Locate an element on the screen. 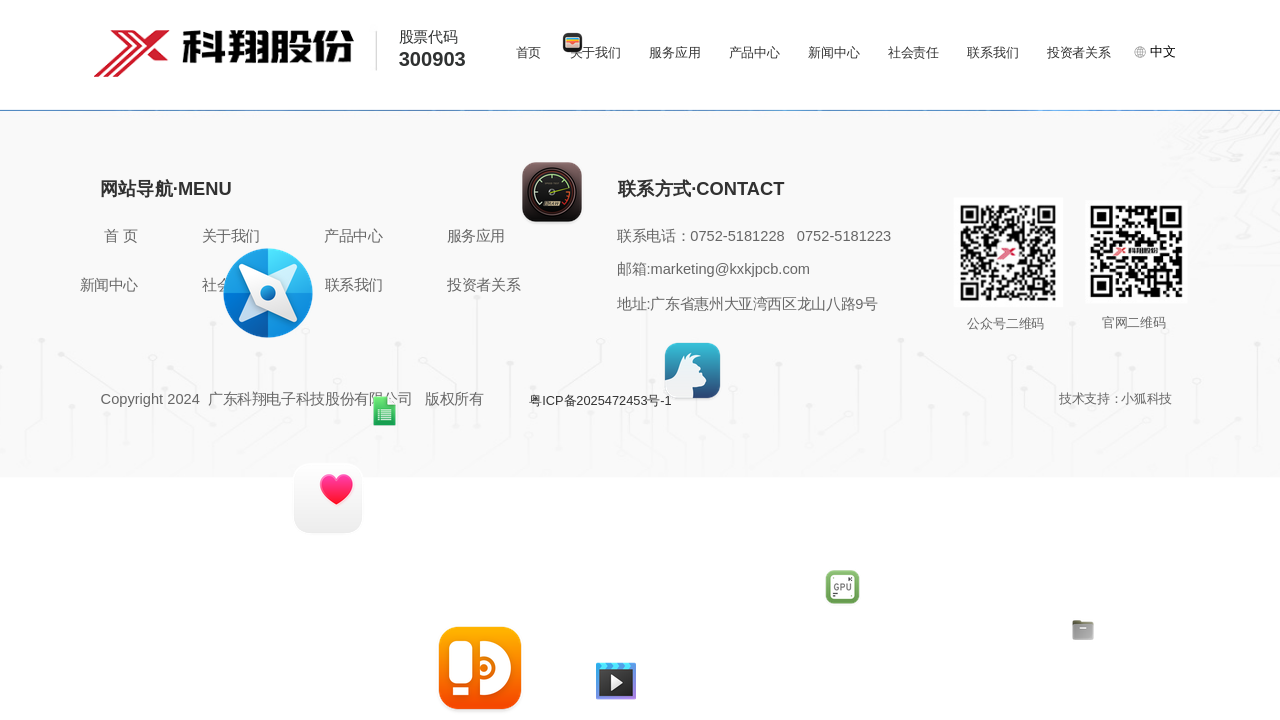 Image resolution: width=1280 pixels, height=720 pixels. launch setup wizard or installation assistant is located at coordinates (268, 293).